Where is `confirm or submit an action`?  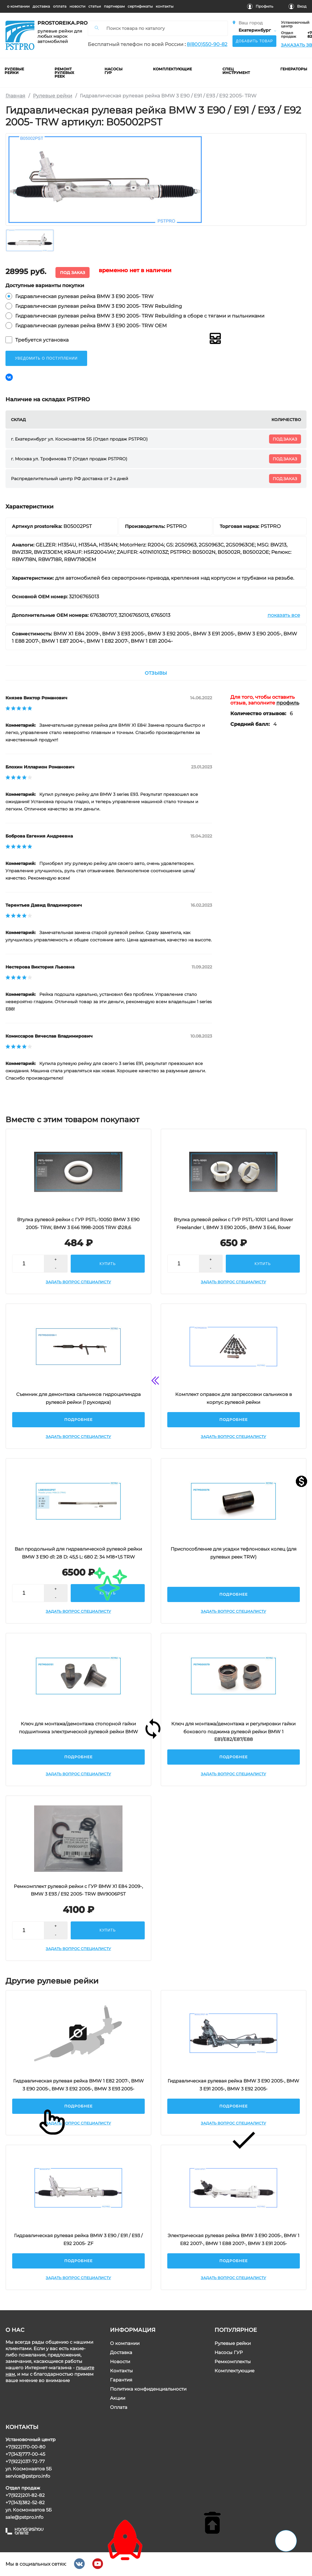
confirm or submit an action is located at coordinates (243, 2140).